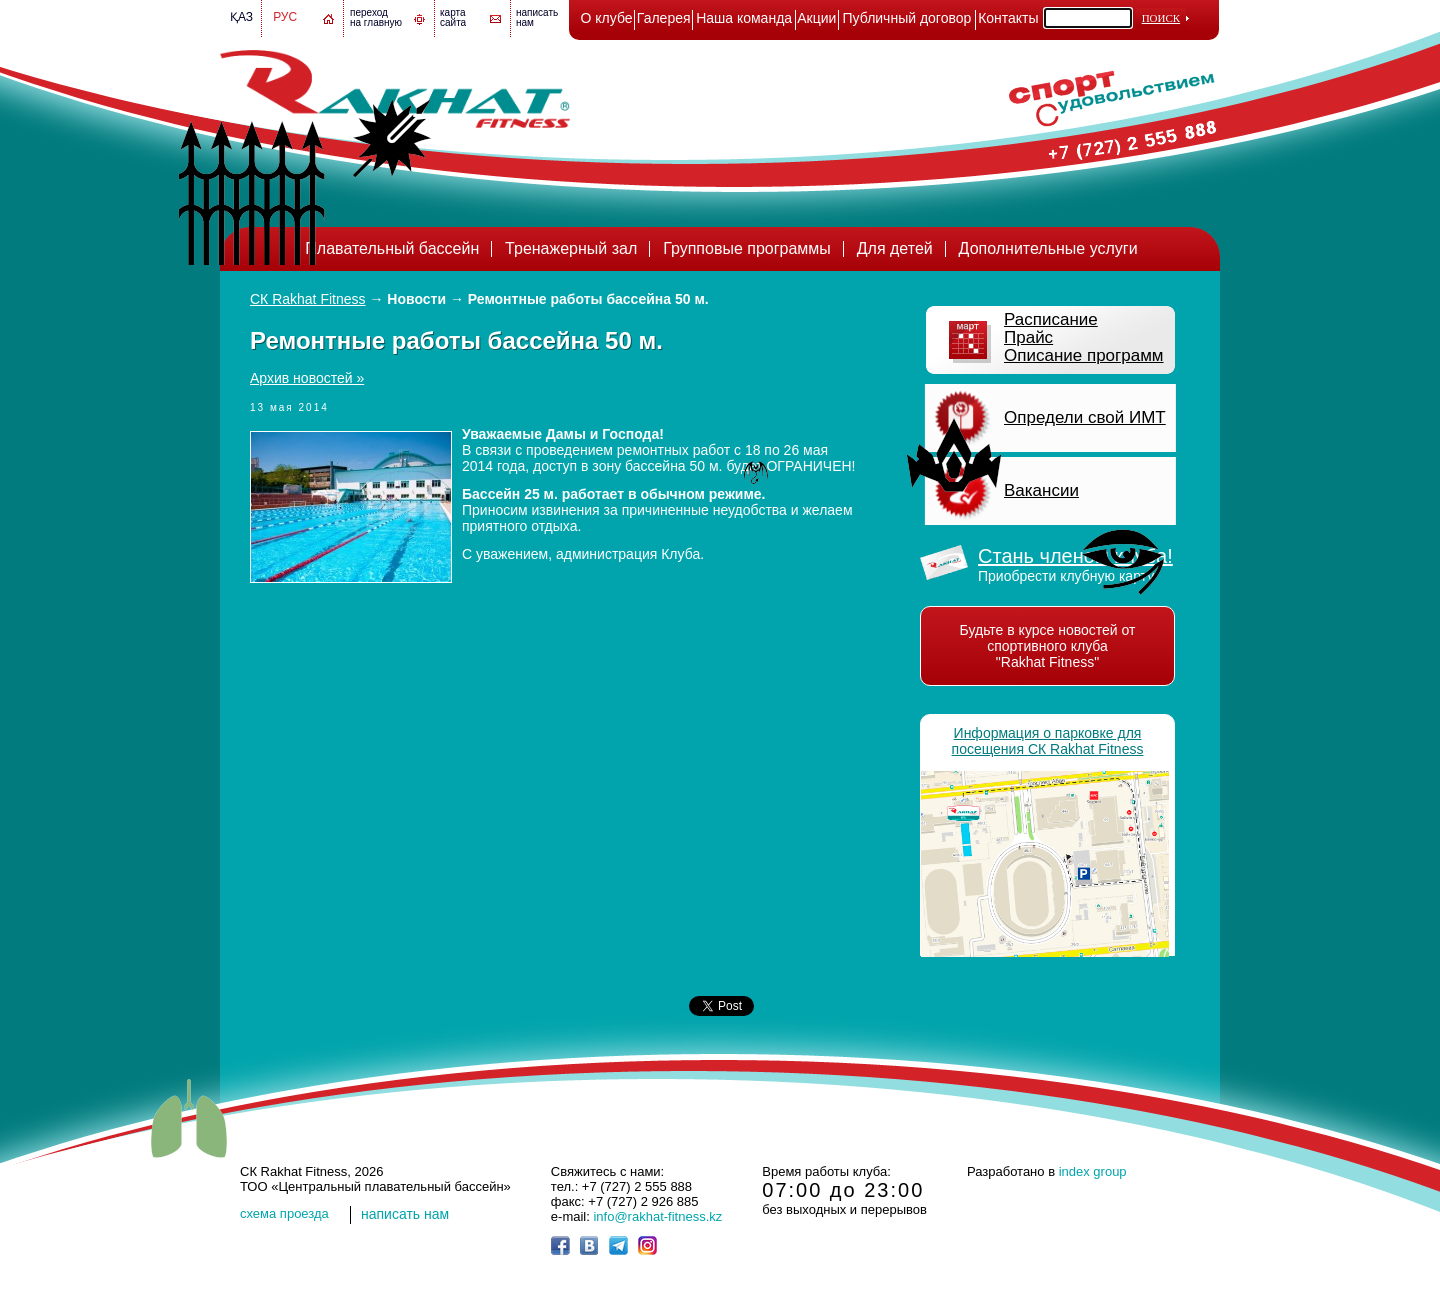 The width and height of the screenshot is (1440, 1294). What do you see at coordinates (189, 1120) in the screenshot?
I see `access respiratory health information` at bounding box center [189, 1120].